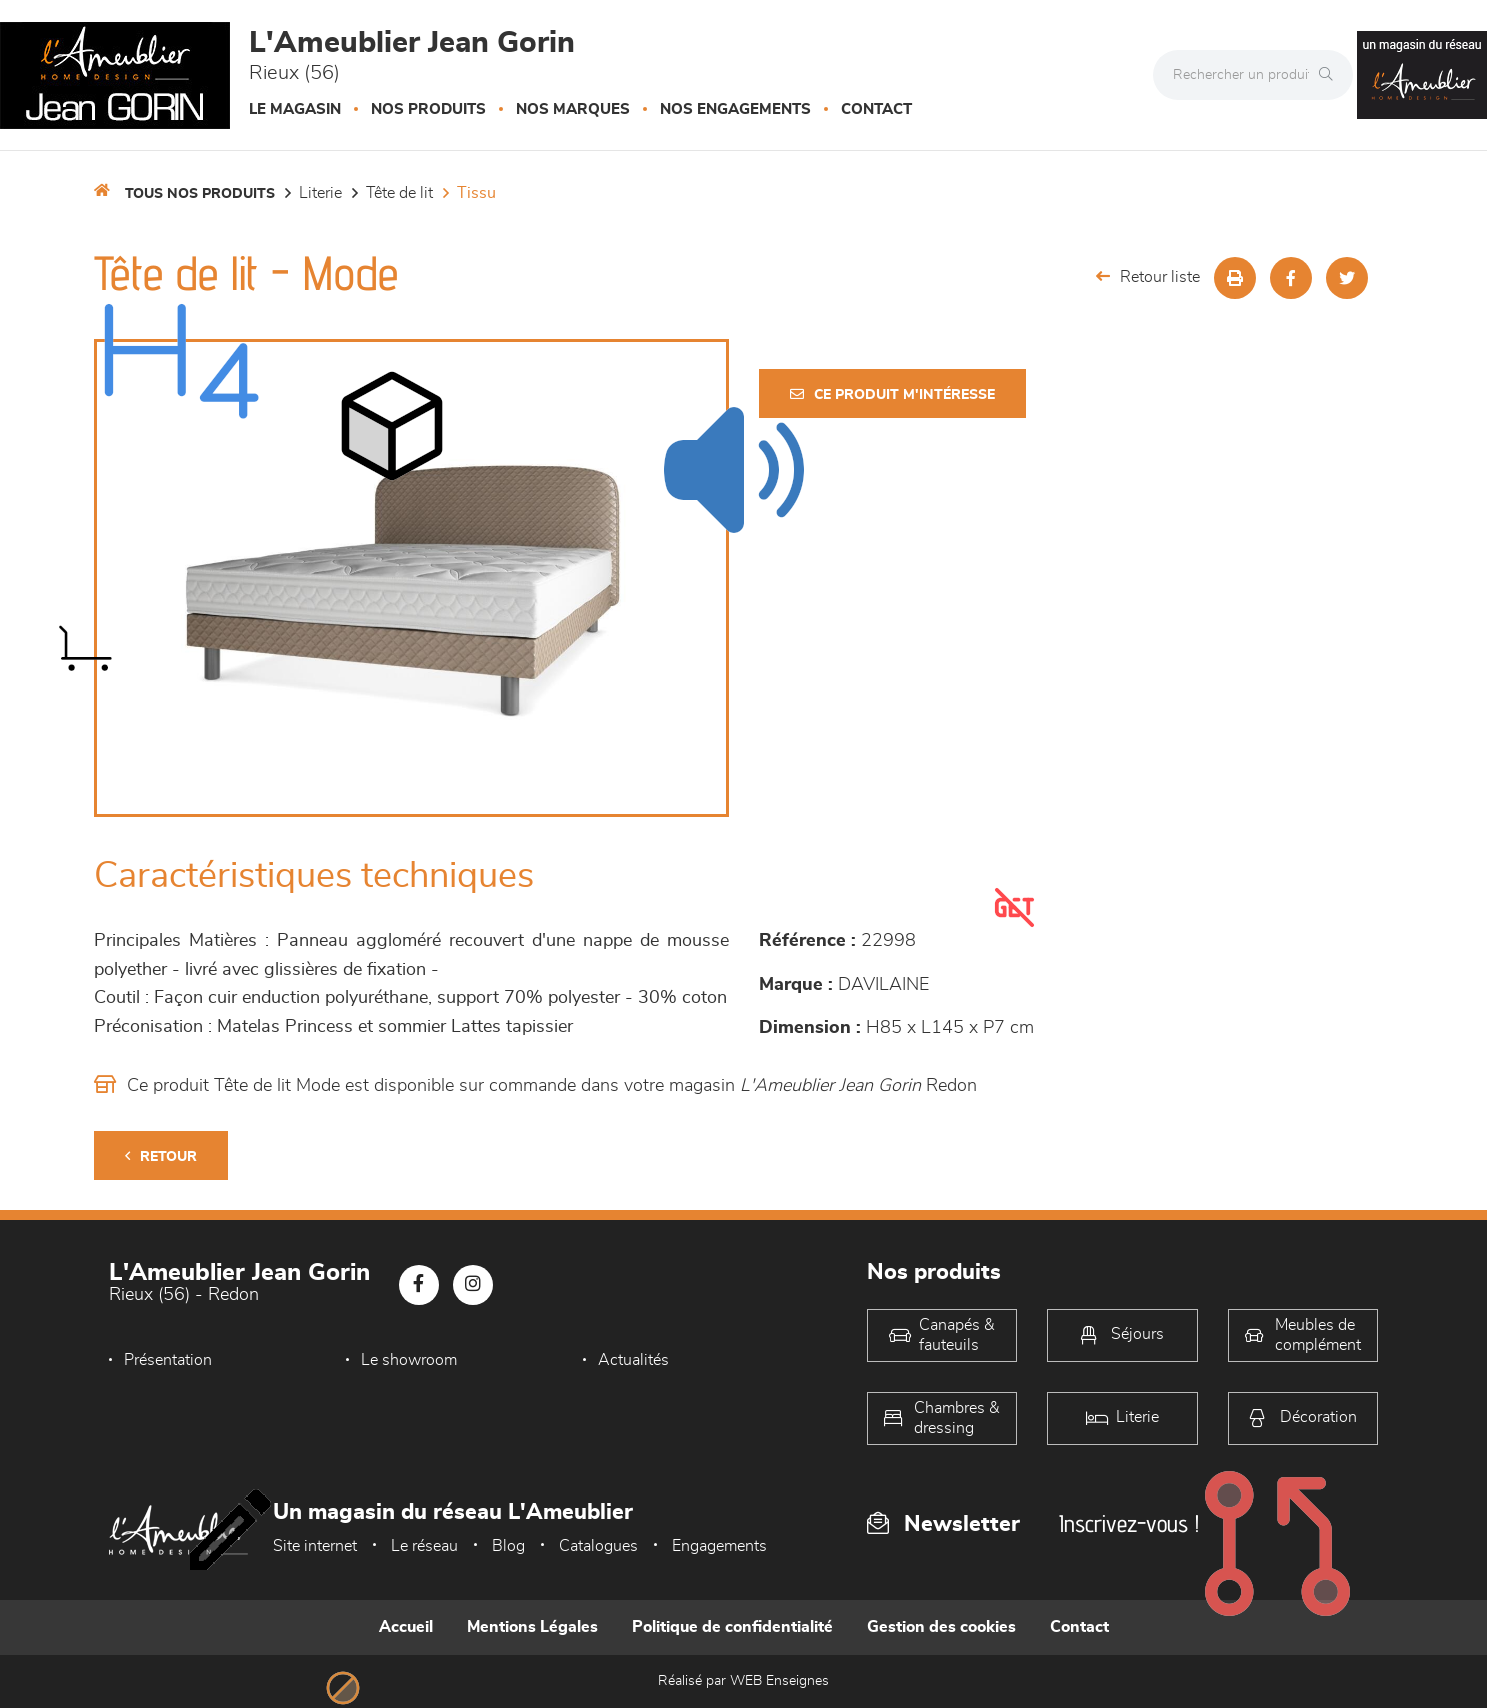 Image resolution: width=1487 pixels, height=1708 pixels. What do you see at coordinates (1271, 1543) in the screenshot?
I see `create a new pull request` at bounding box center [1271, 1543].